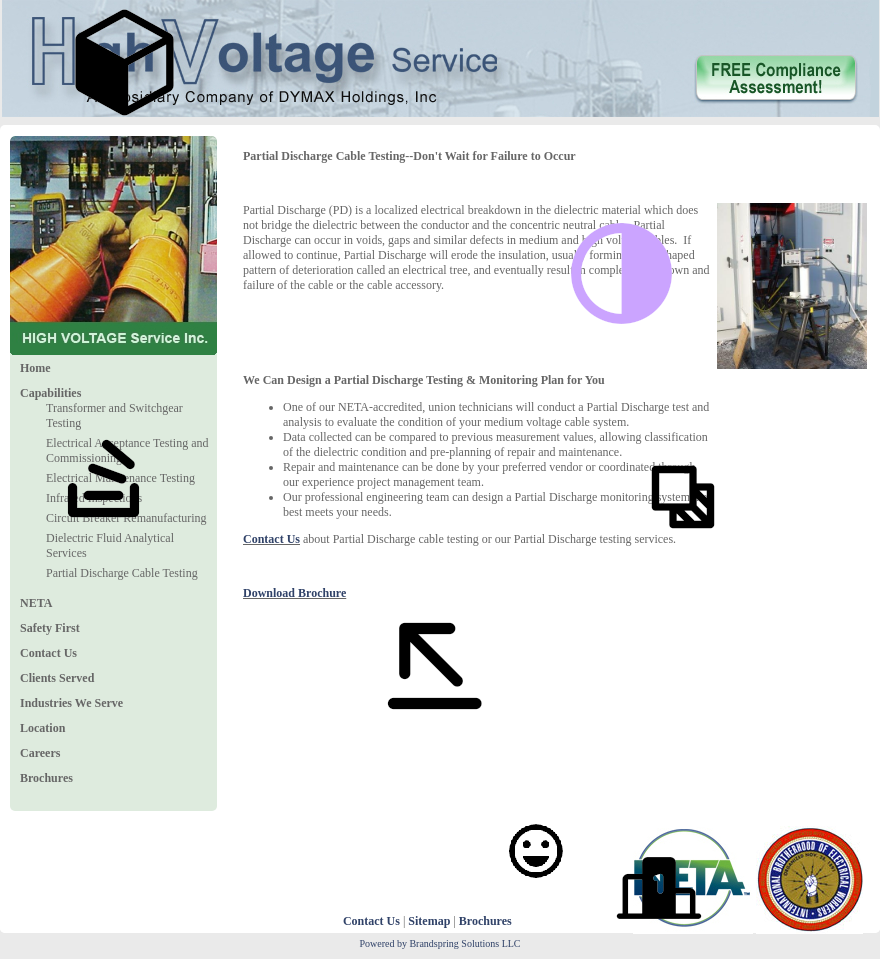 The height and width of the screenshot is (959, 880). Describe the element at coordinates (659, 888) in the screenshot. I see `view leaderboard or rankings` at that location.